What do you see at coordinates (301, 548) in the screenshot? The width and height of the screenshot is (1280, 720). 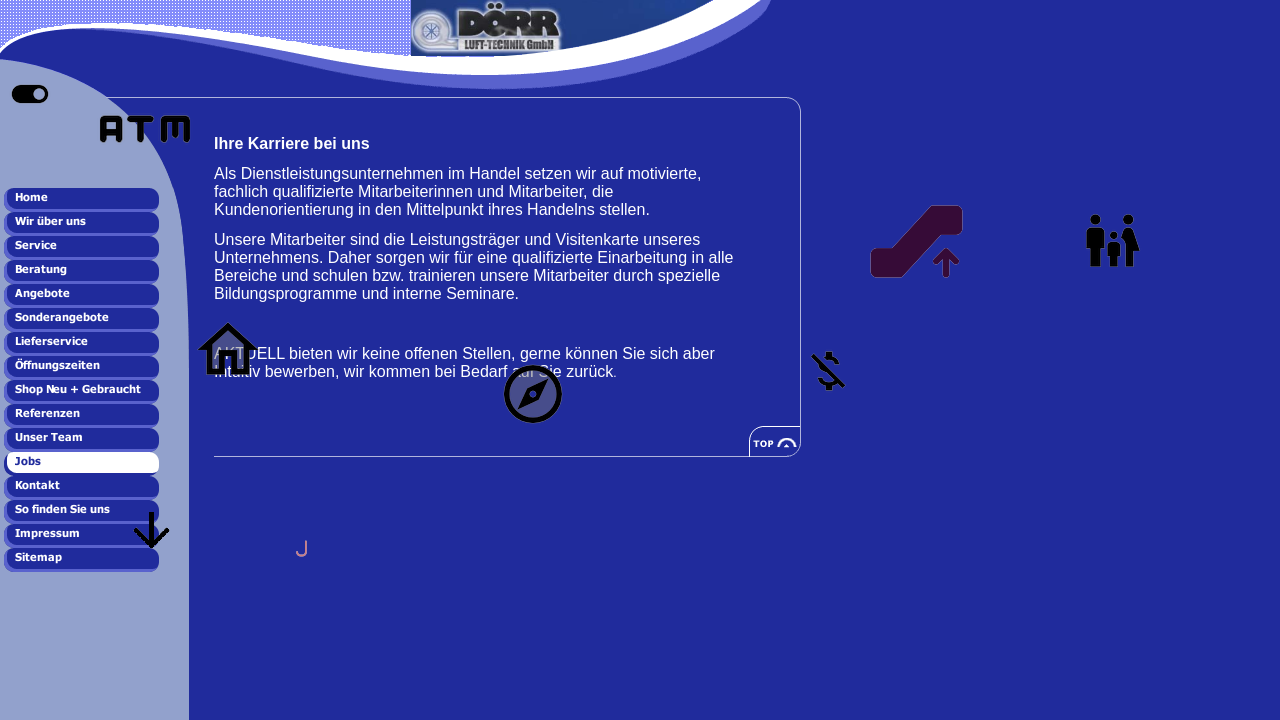 I see `represents the letter J in text formatting or typography` at bounding box center [301, 548].